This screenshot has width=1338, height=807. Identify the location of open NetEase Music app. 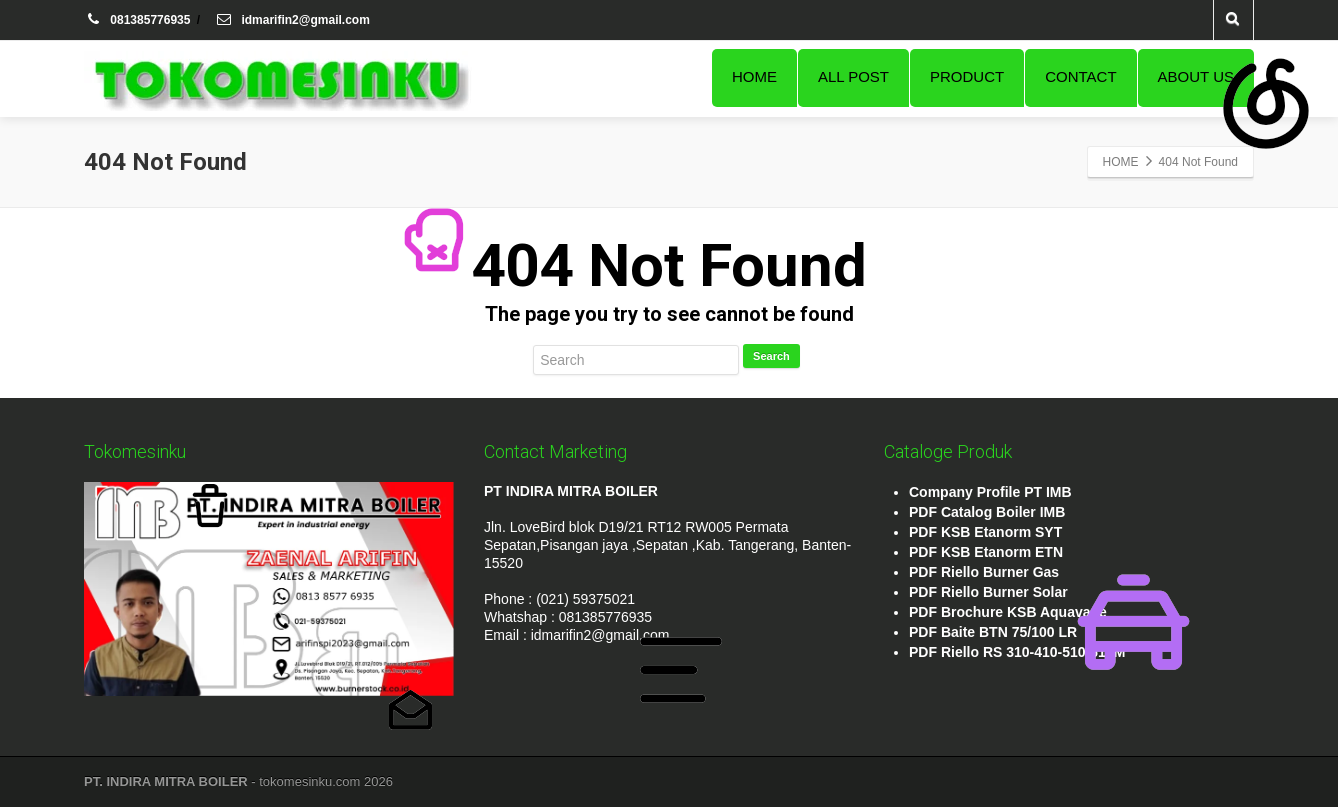
(1266, 106).